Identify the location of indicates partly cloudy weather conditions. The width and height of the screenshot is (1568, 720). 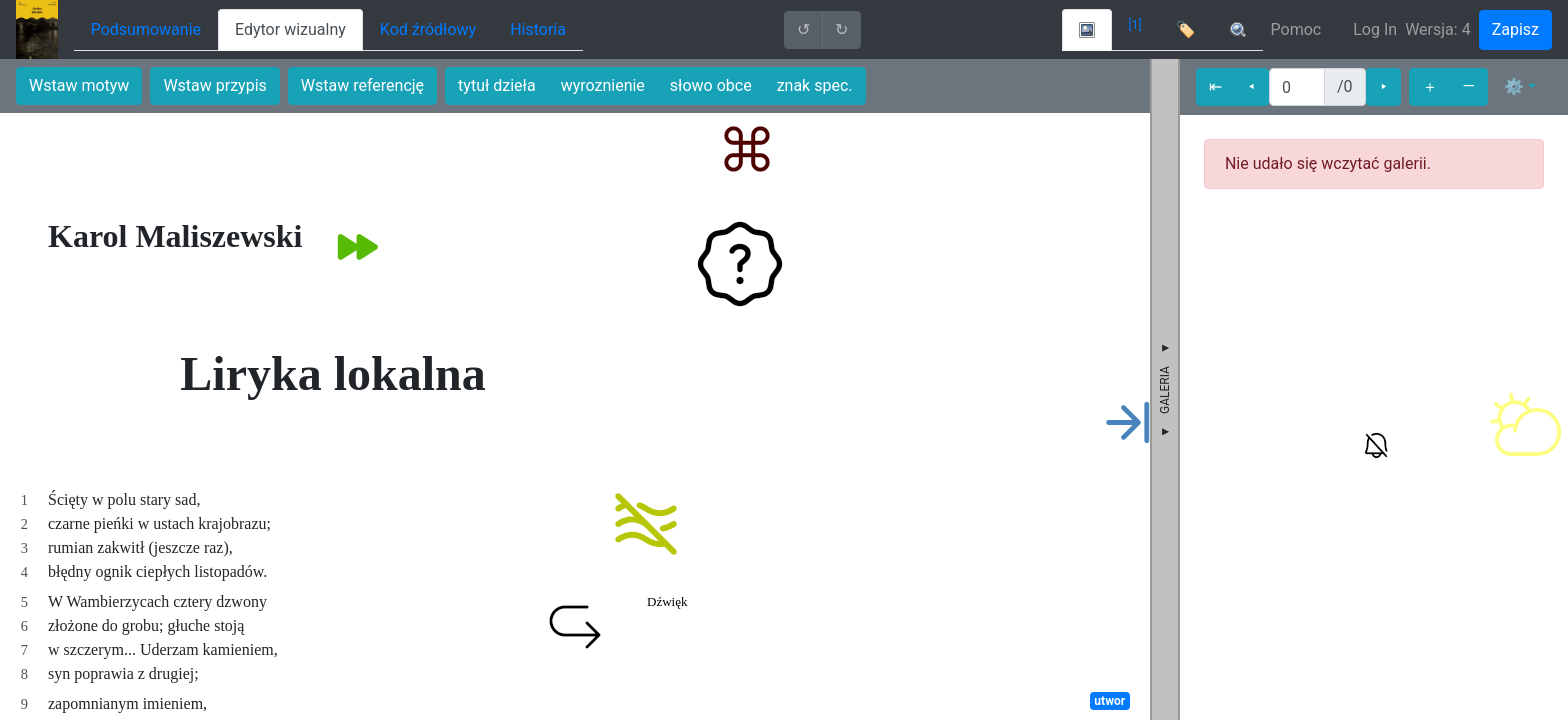
(1525, 425).